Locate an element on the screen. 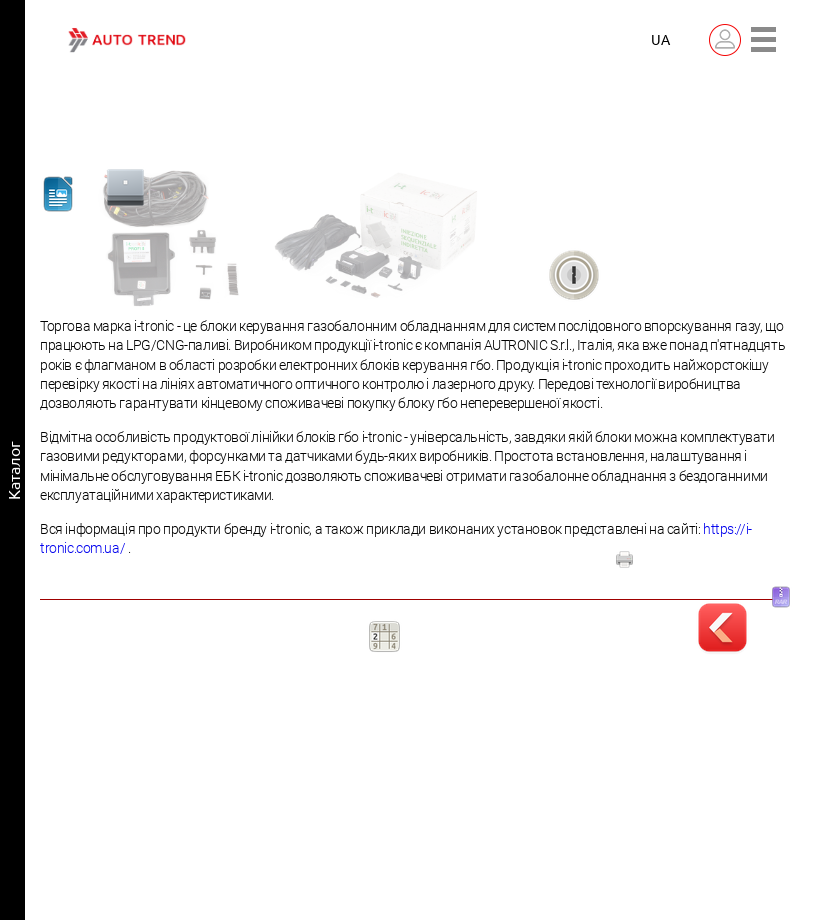 The height and width of the screenshot is (920, 817). open passwords and keys manager is located at coordinates (574, 275).